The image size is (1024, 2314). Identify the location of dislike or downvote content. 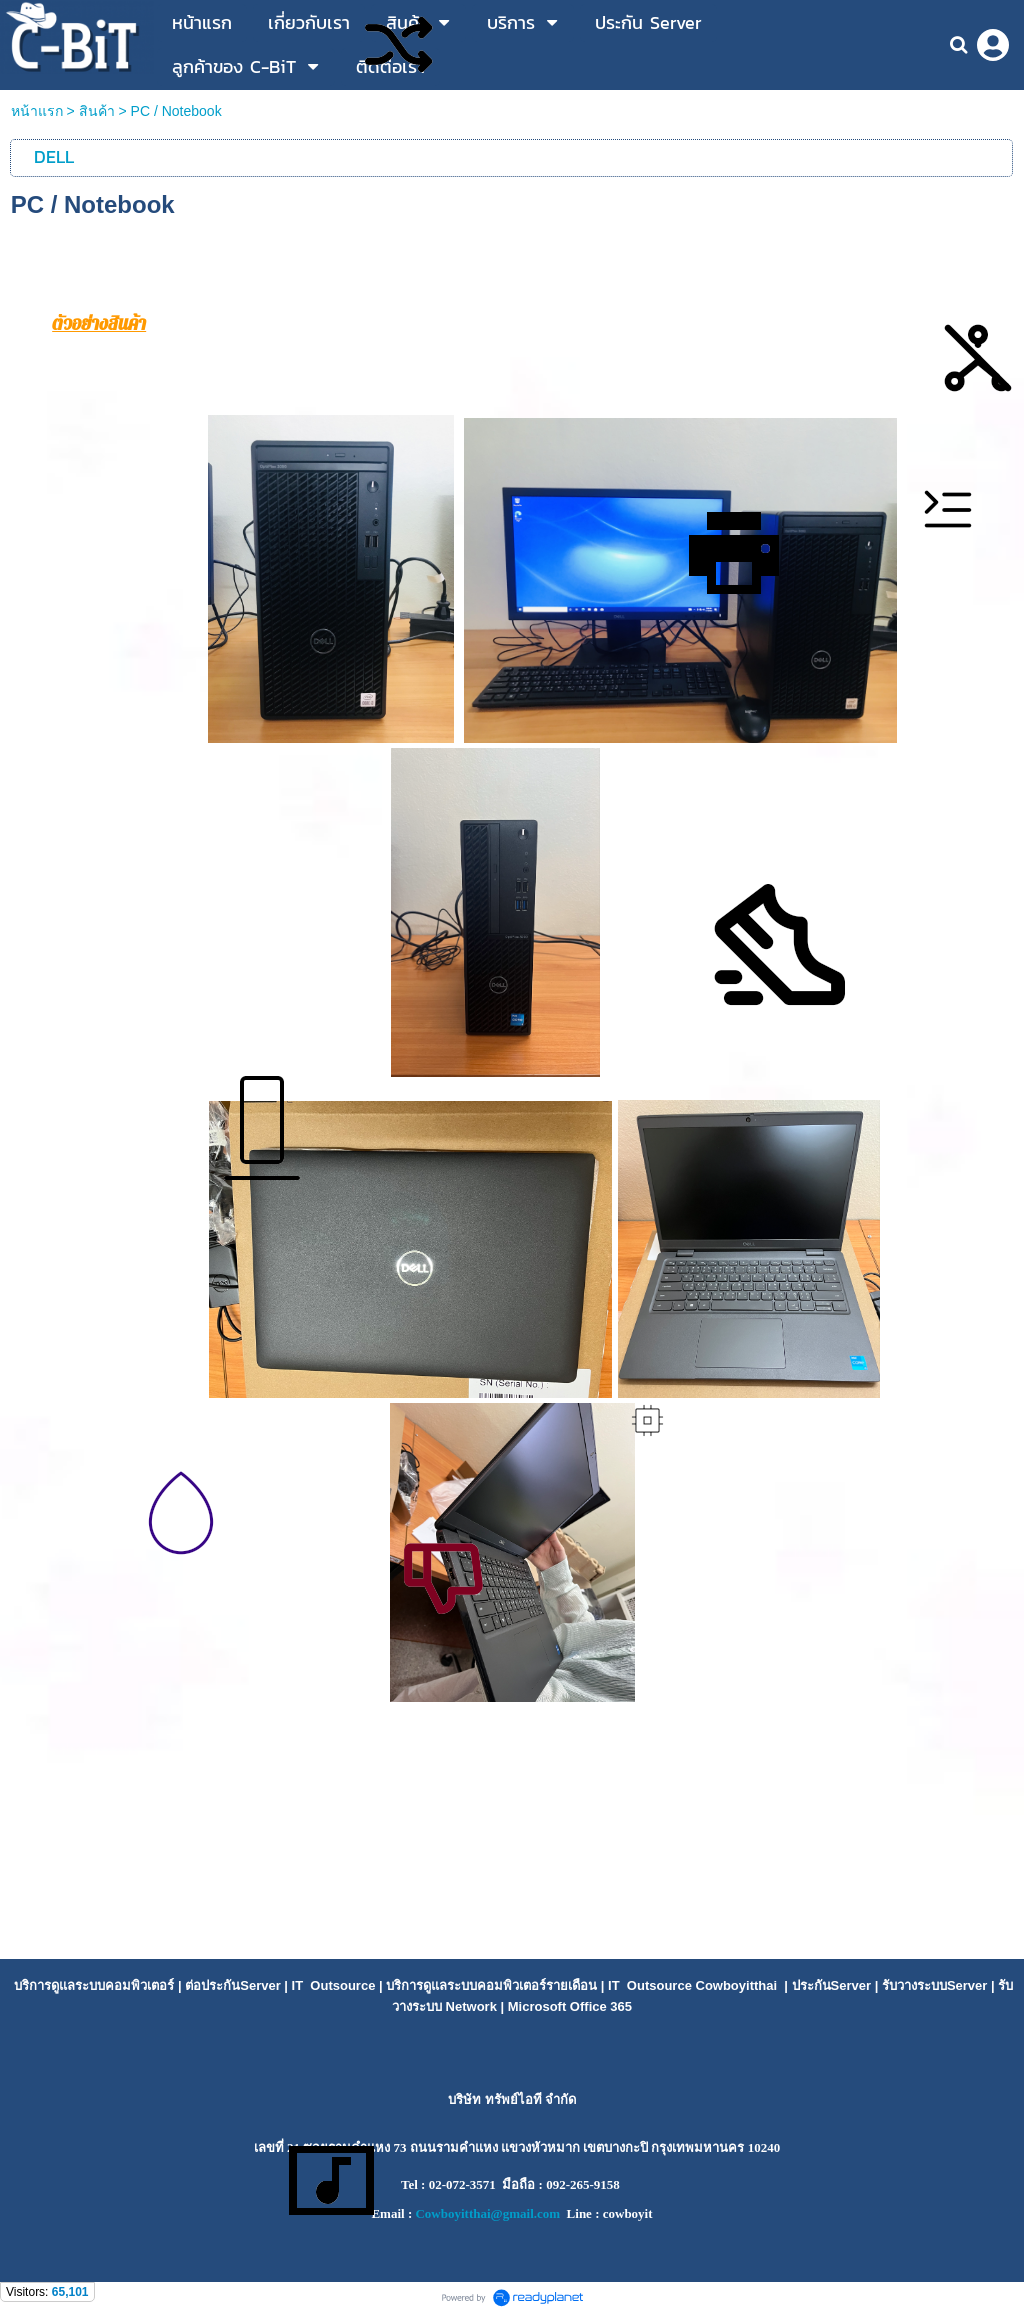
(443, 1574).